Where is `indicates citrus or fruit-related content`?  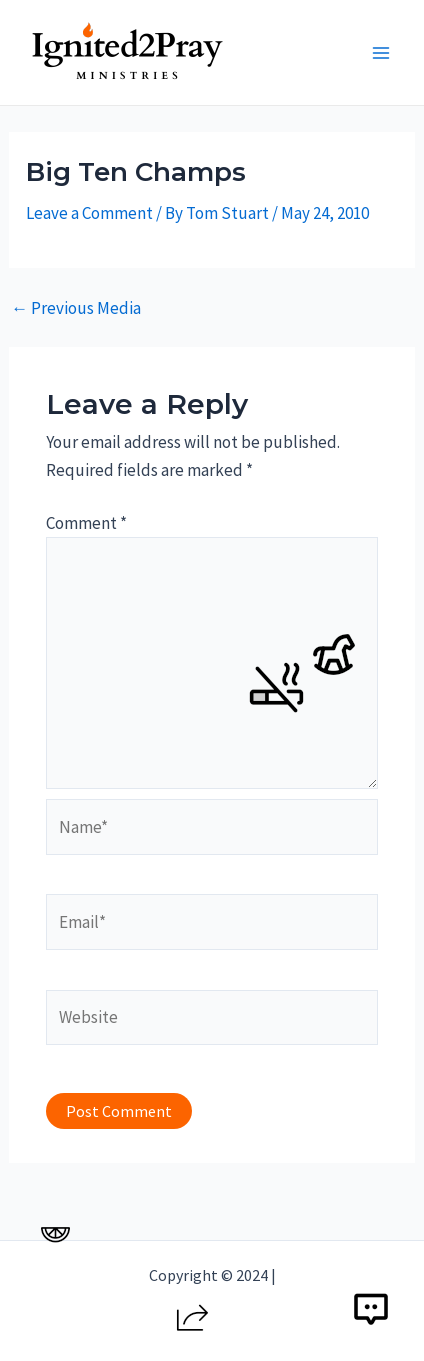
indicates citrus or fruit-related content is located at coordinates (55, 1232).